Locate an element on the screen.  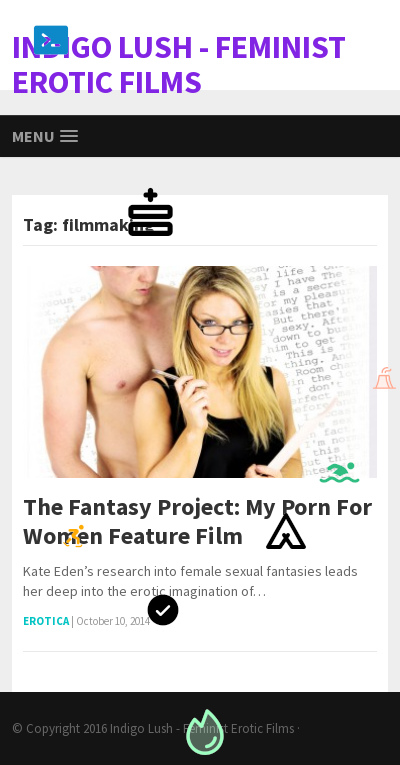
add a new row above is located at coordinates (150, 215).